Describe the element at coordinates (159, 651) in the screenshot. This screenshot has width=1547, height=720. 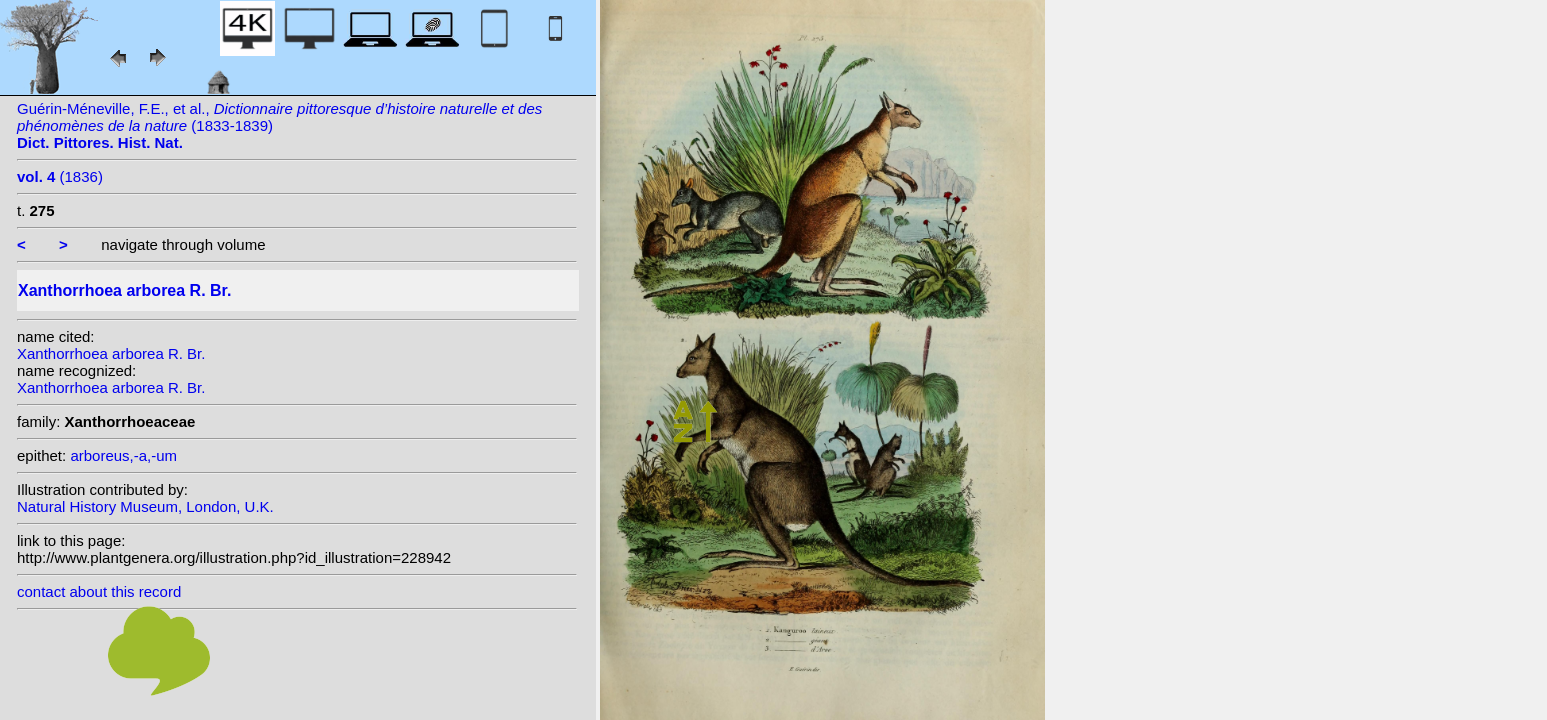
I see `simplelocalize logo - translation management platform` at that location.